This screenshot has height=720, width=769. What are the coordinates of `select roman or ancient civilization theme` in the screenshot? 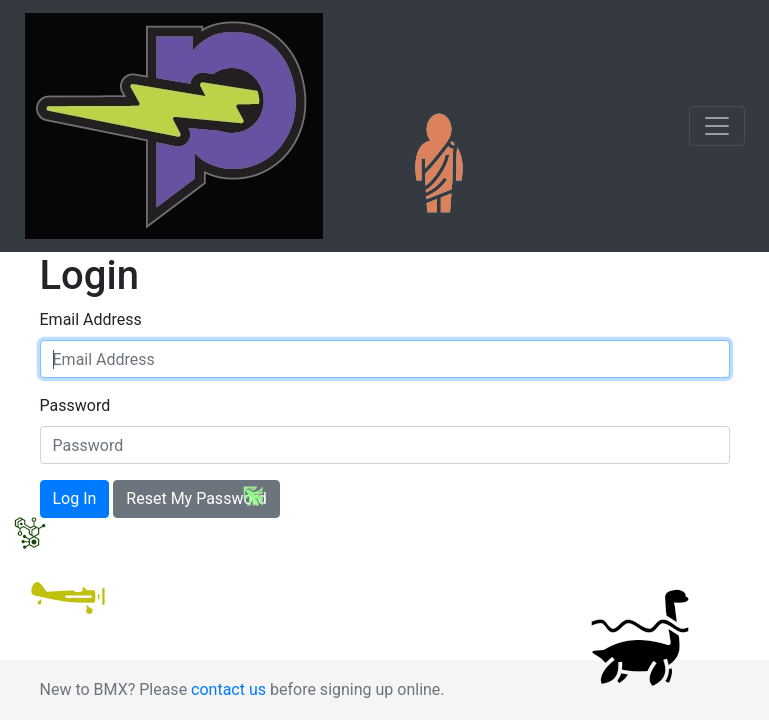 It's located at (439, 163).